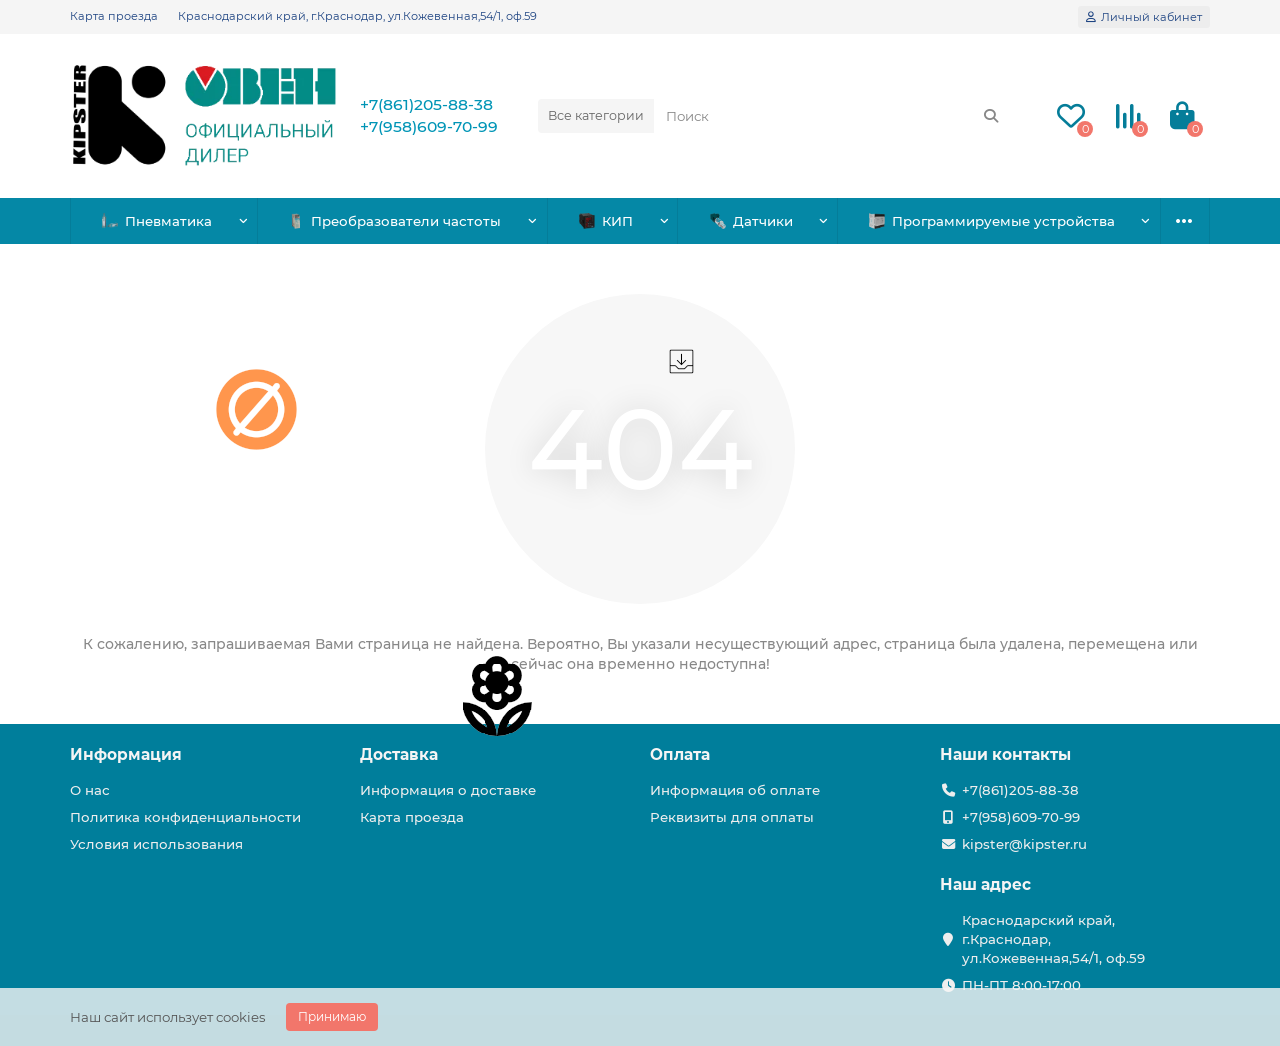 This screenshot has width=1280, height=1046. I want to click on download file to inbox or tray, so click(681, 361).